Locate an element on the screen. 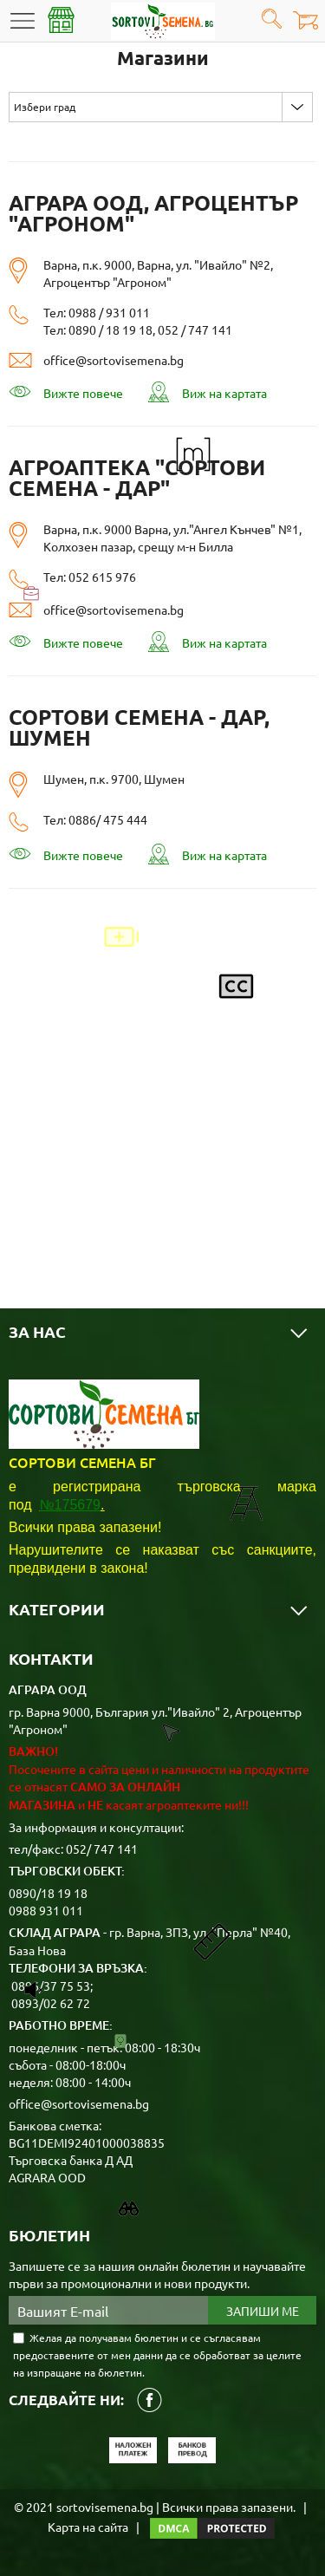 Image resolution: width=325 pixels, height=2576 pixels. enable closed captions for video content is located at coordinates (236, 986).